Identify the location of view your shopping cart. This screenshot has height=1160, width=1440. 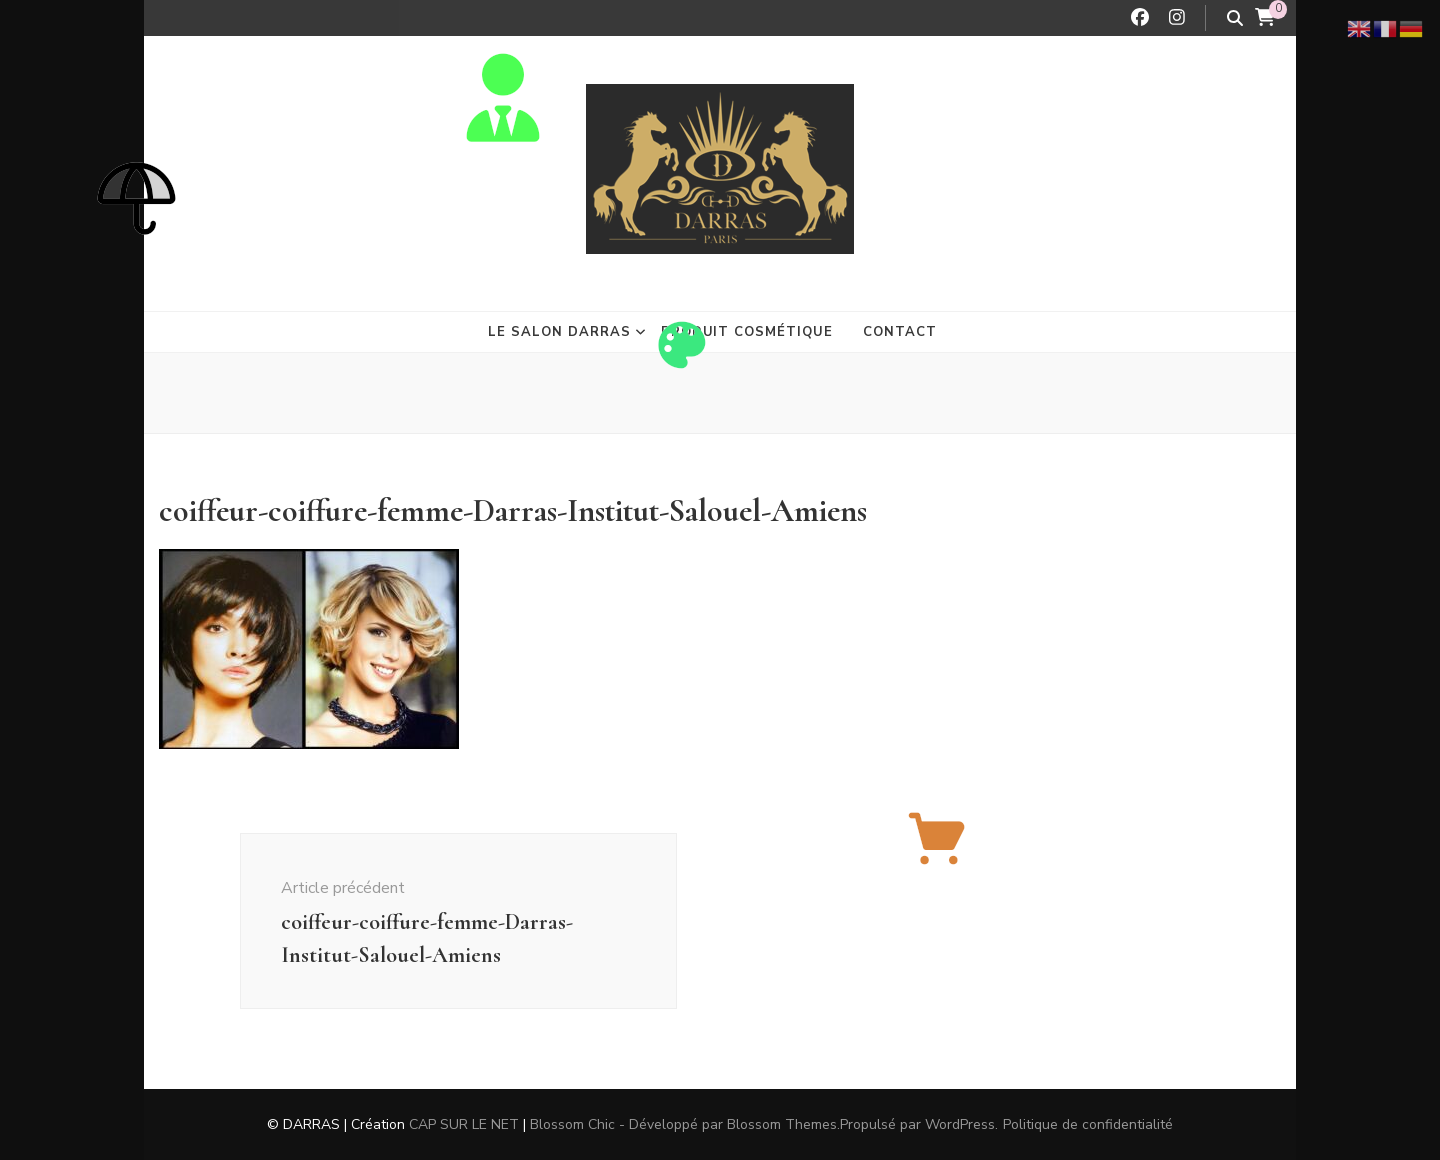
(937, 838).